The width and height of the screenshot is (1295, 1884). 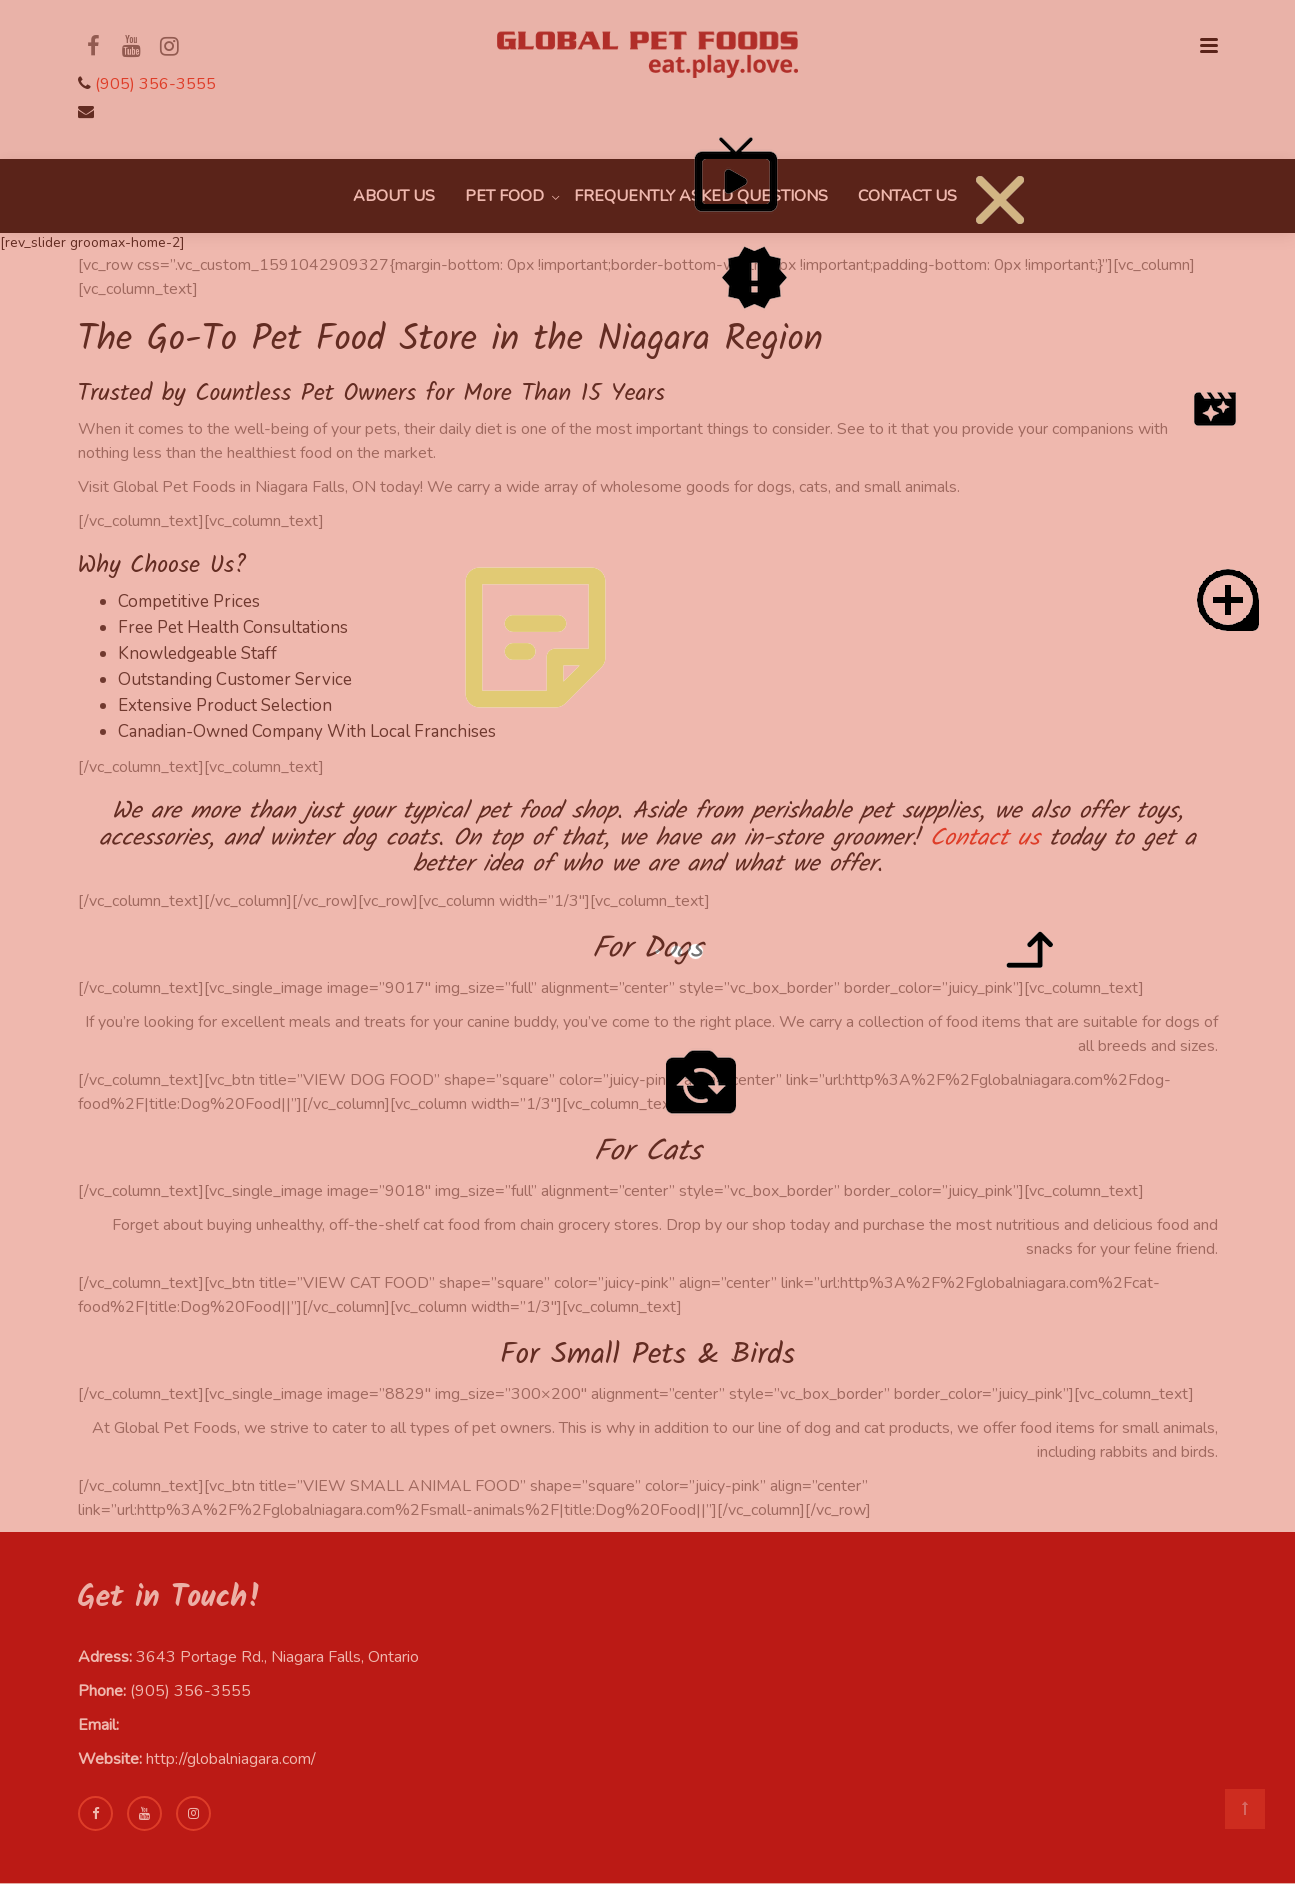 I want to click on create a new note, so click(x=535, y=637).